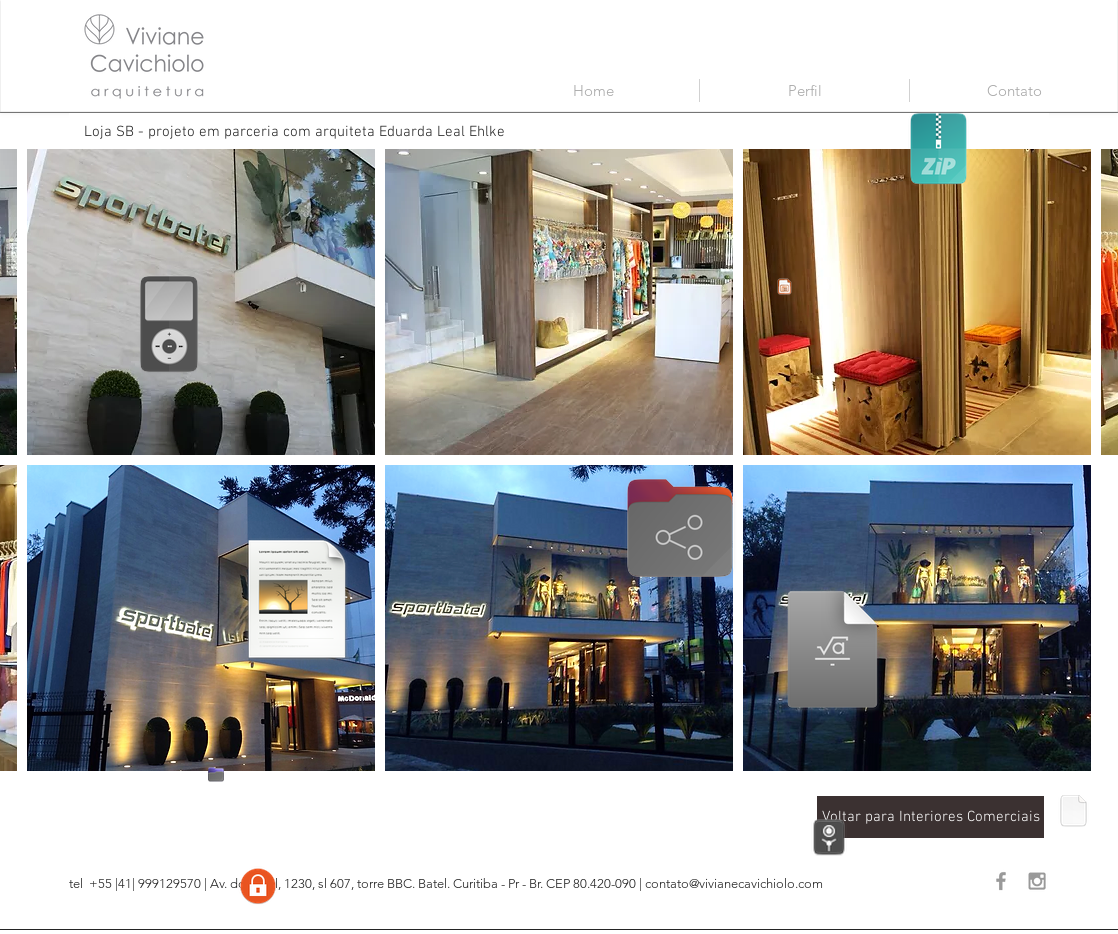 Image resolution: width=1118 pixels, height=934 pixels. What do you see at coordinates (1073, 810) in the screenshot?
I see `indicates an empty or zero-byte file` at bounding box center [1073, 810].